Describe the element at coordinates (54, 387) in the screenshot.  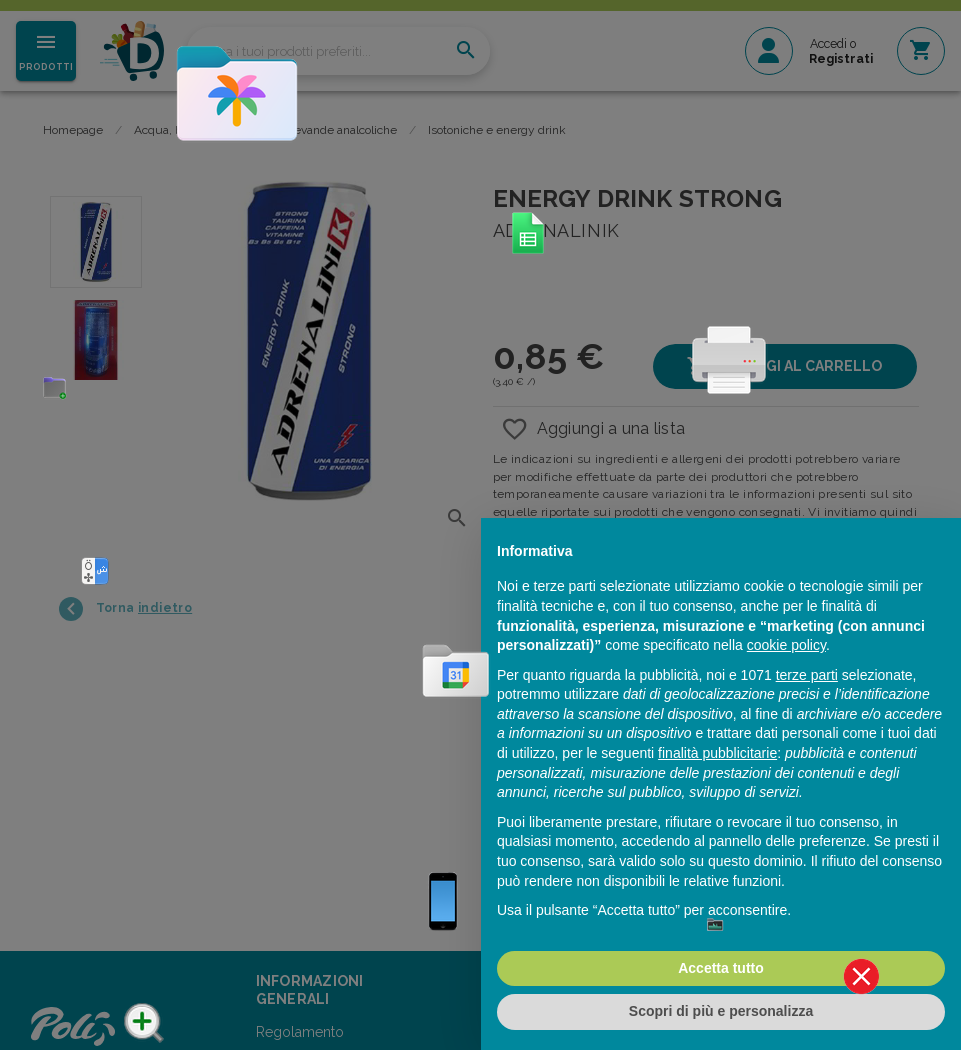
I see `create a new folder` at that location.